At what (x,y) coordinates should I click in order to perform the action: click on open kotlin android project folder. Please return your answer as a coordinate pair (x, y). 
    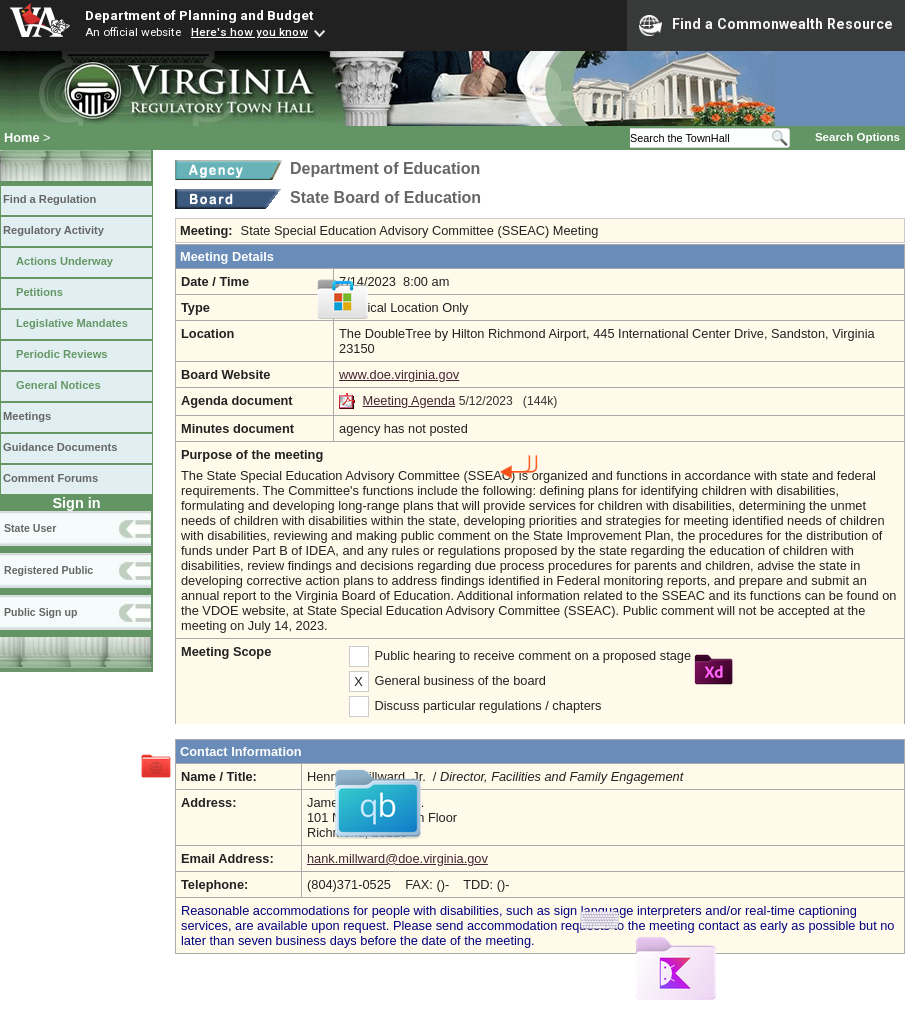
    Looking at the image, I should click on (675, 970).